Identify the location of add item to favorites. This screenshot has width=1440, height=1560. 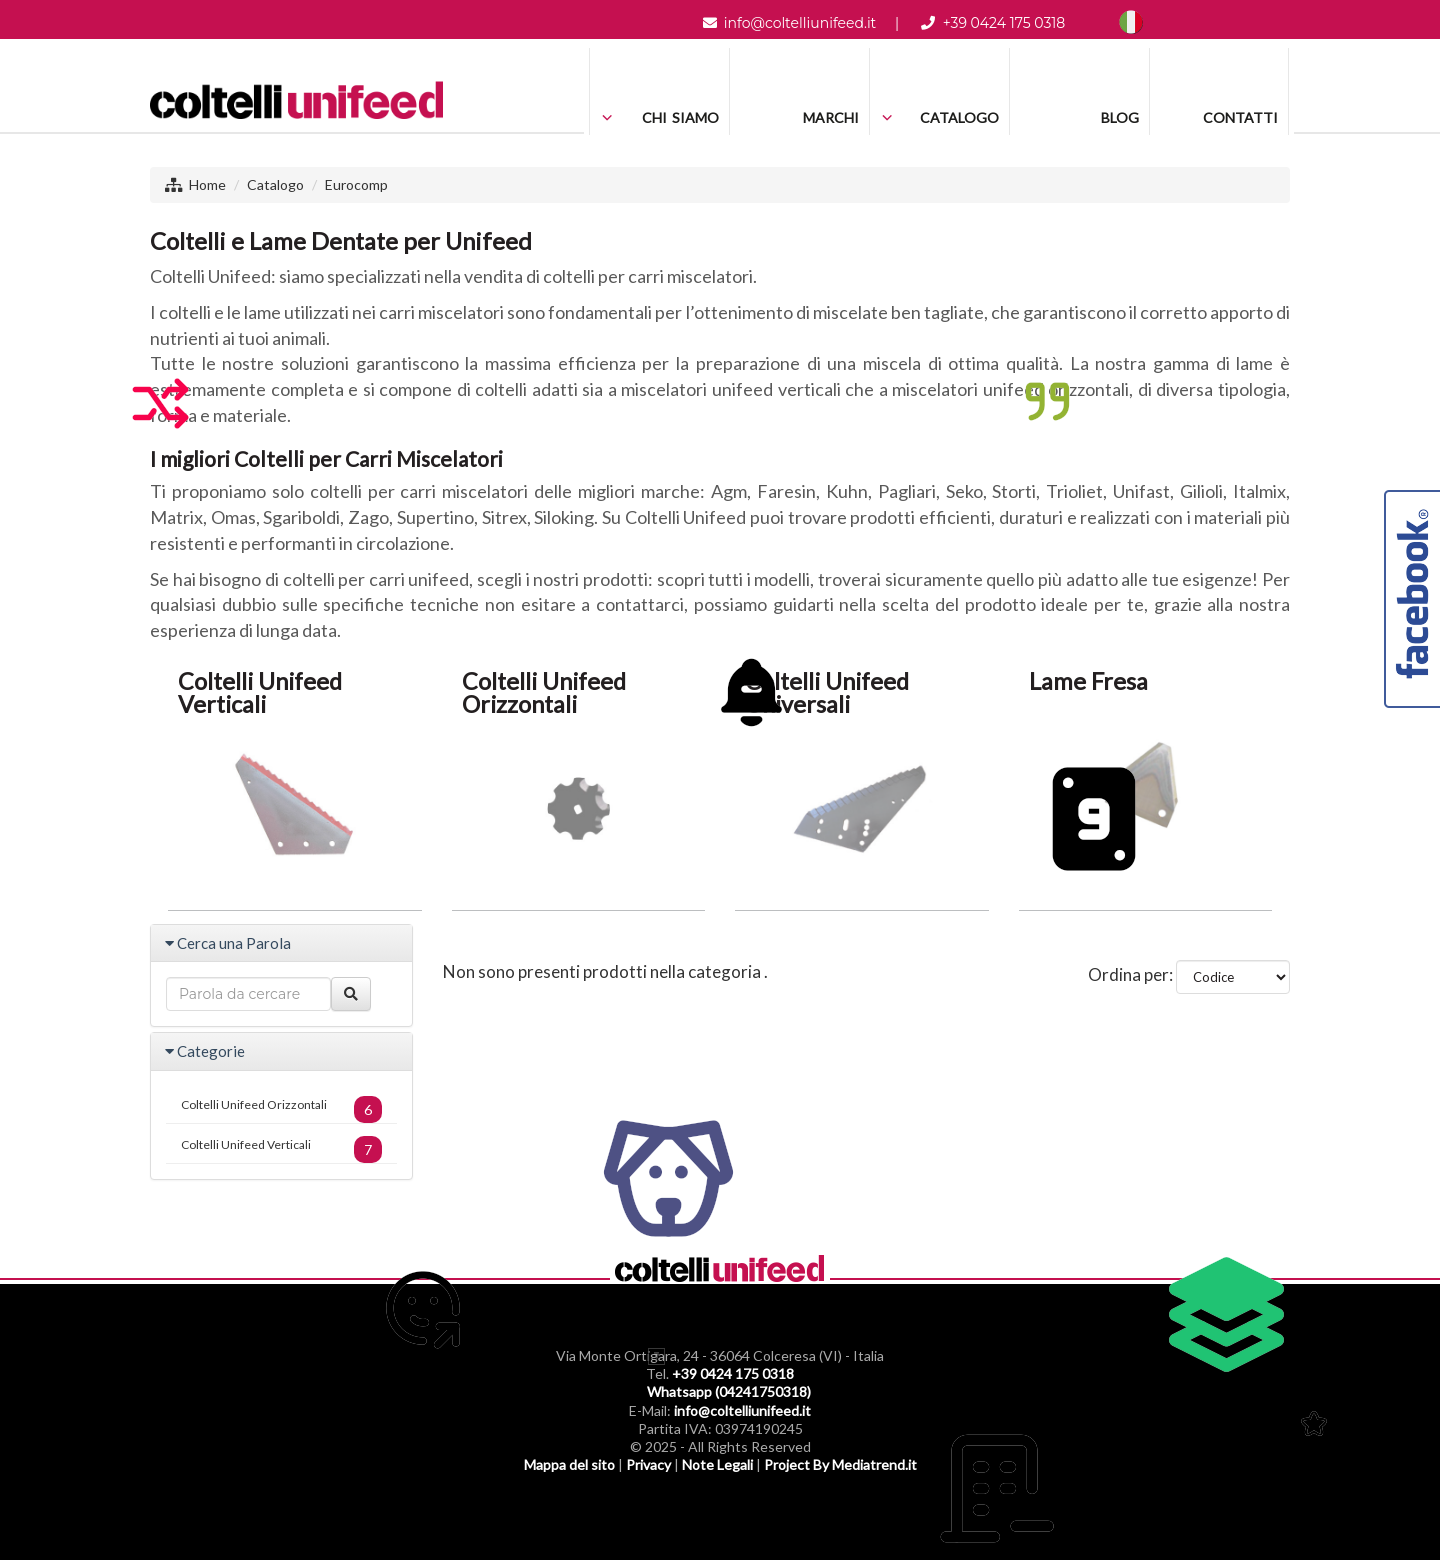
(1314, 1424).